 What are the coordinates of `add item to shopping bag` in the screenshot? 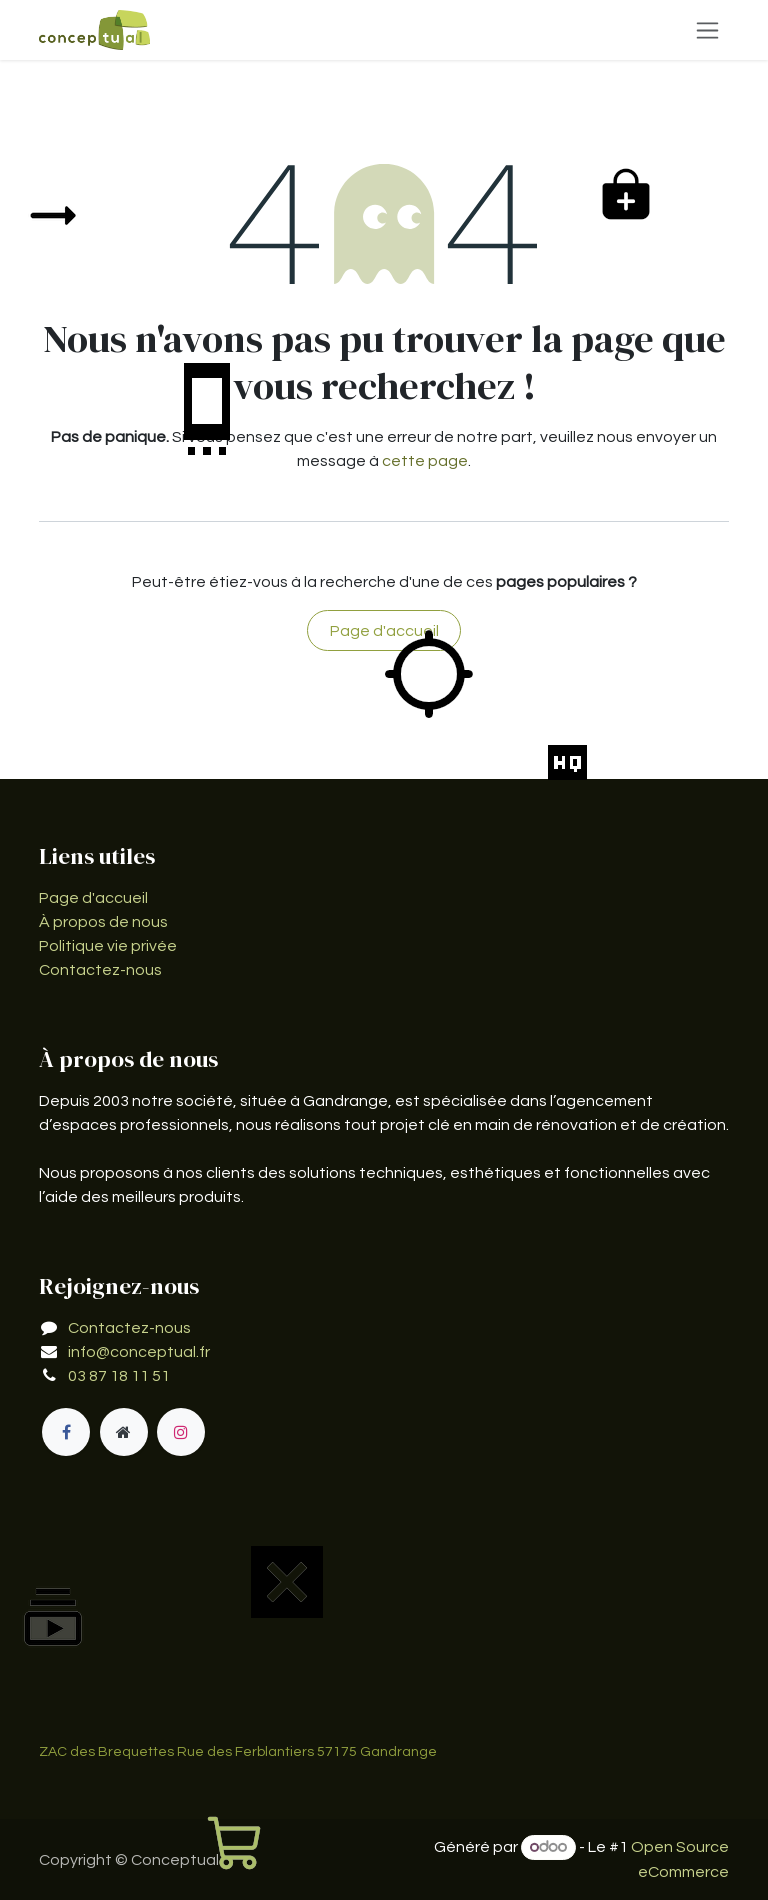 It's located at (626, 194).